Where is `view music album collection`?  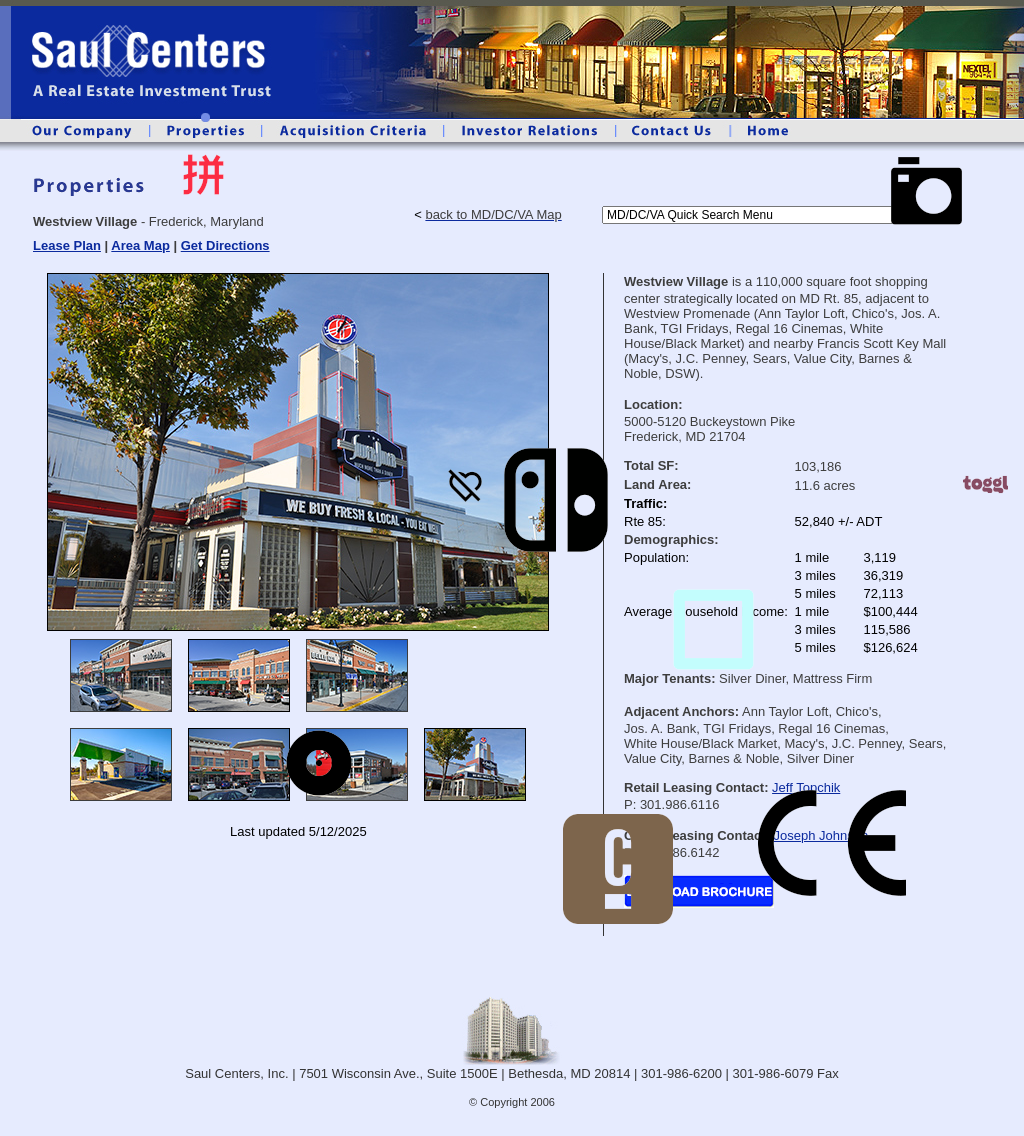
view music album collection is located at coordinates (319, 763).